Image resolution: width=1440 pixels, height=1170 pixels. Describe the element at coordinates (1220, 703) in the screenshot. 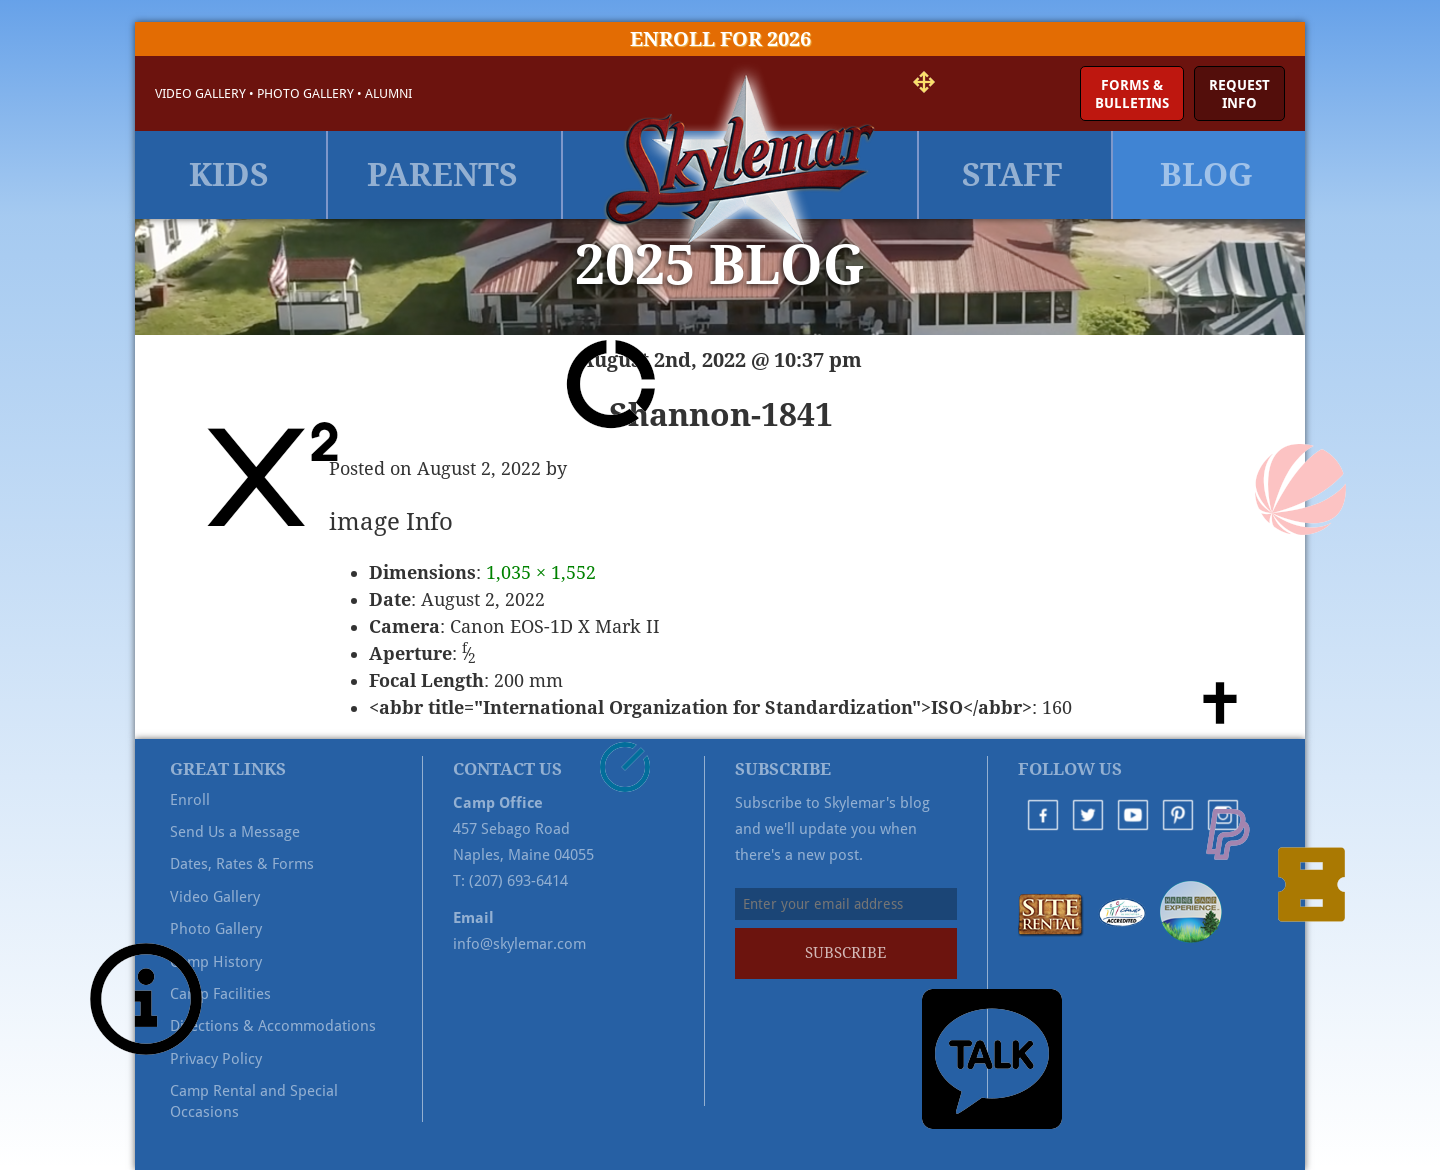

I see `christian cross symbol or religious content indicator` at that location.